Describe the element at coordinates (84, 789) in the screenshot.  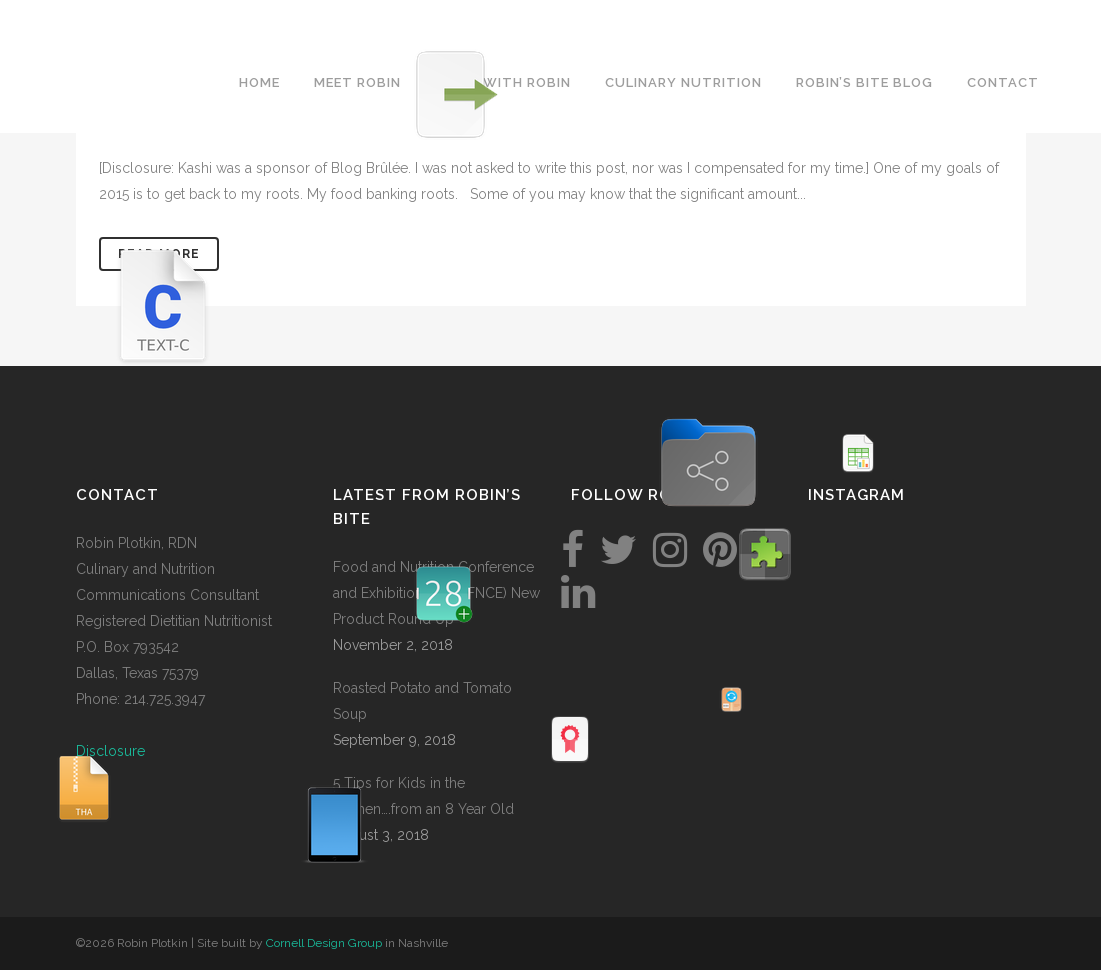
I see `a compressed archive file in THA format` at that location.